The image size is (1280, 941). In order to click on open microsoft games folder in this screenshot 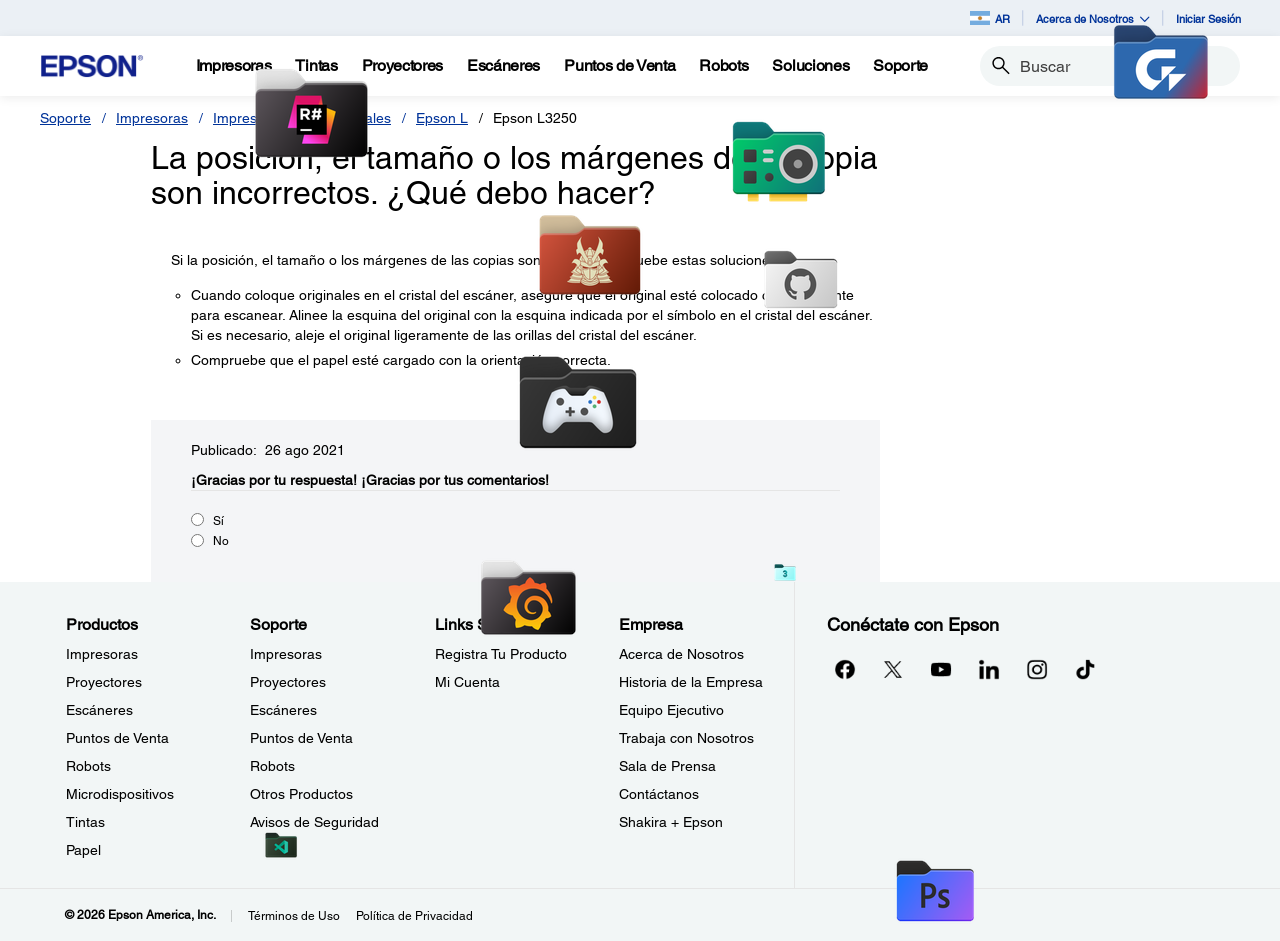, I will do `click(577, 405)`.